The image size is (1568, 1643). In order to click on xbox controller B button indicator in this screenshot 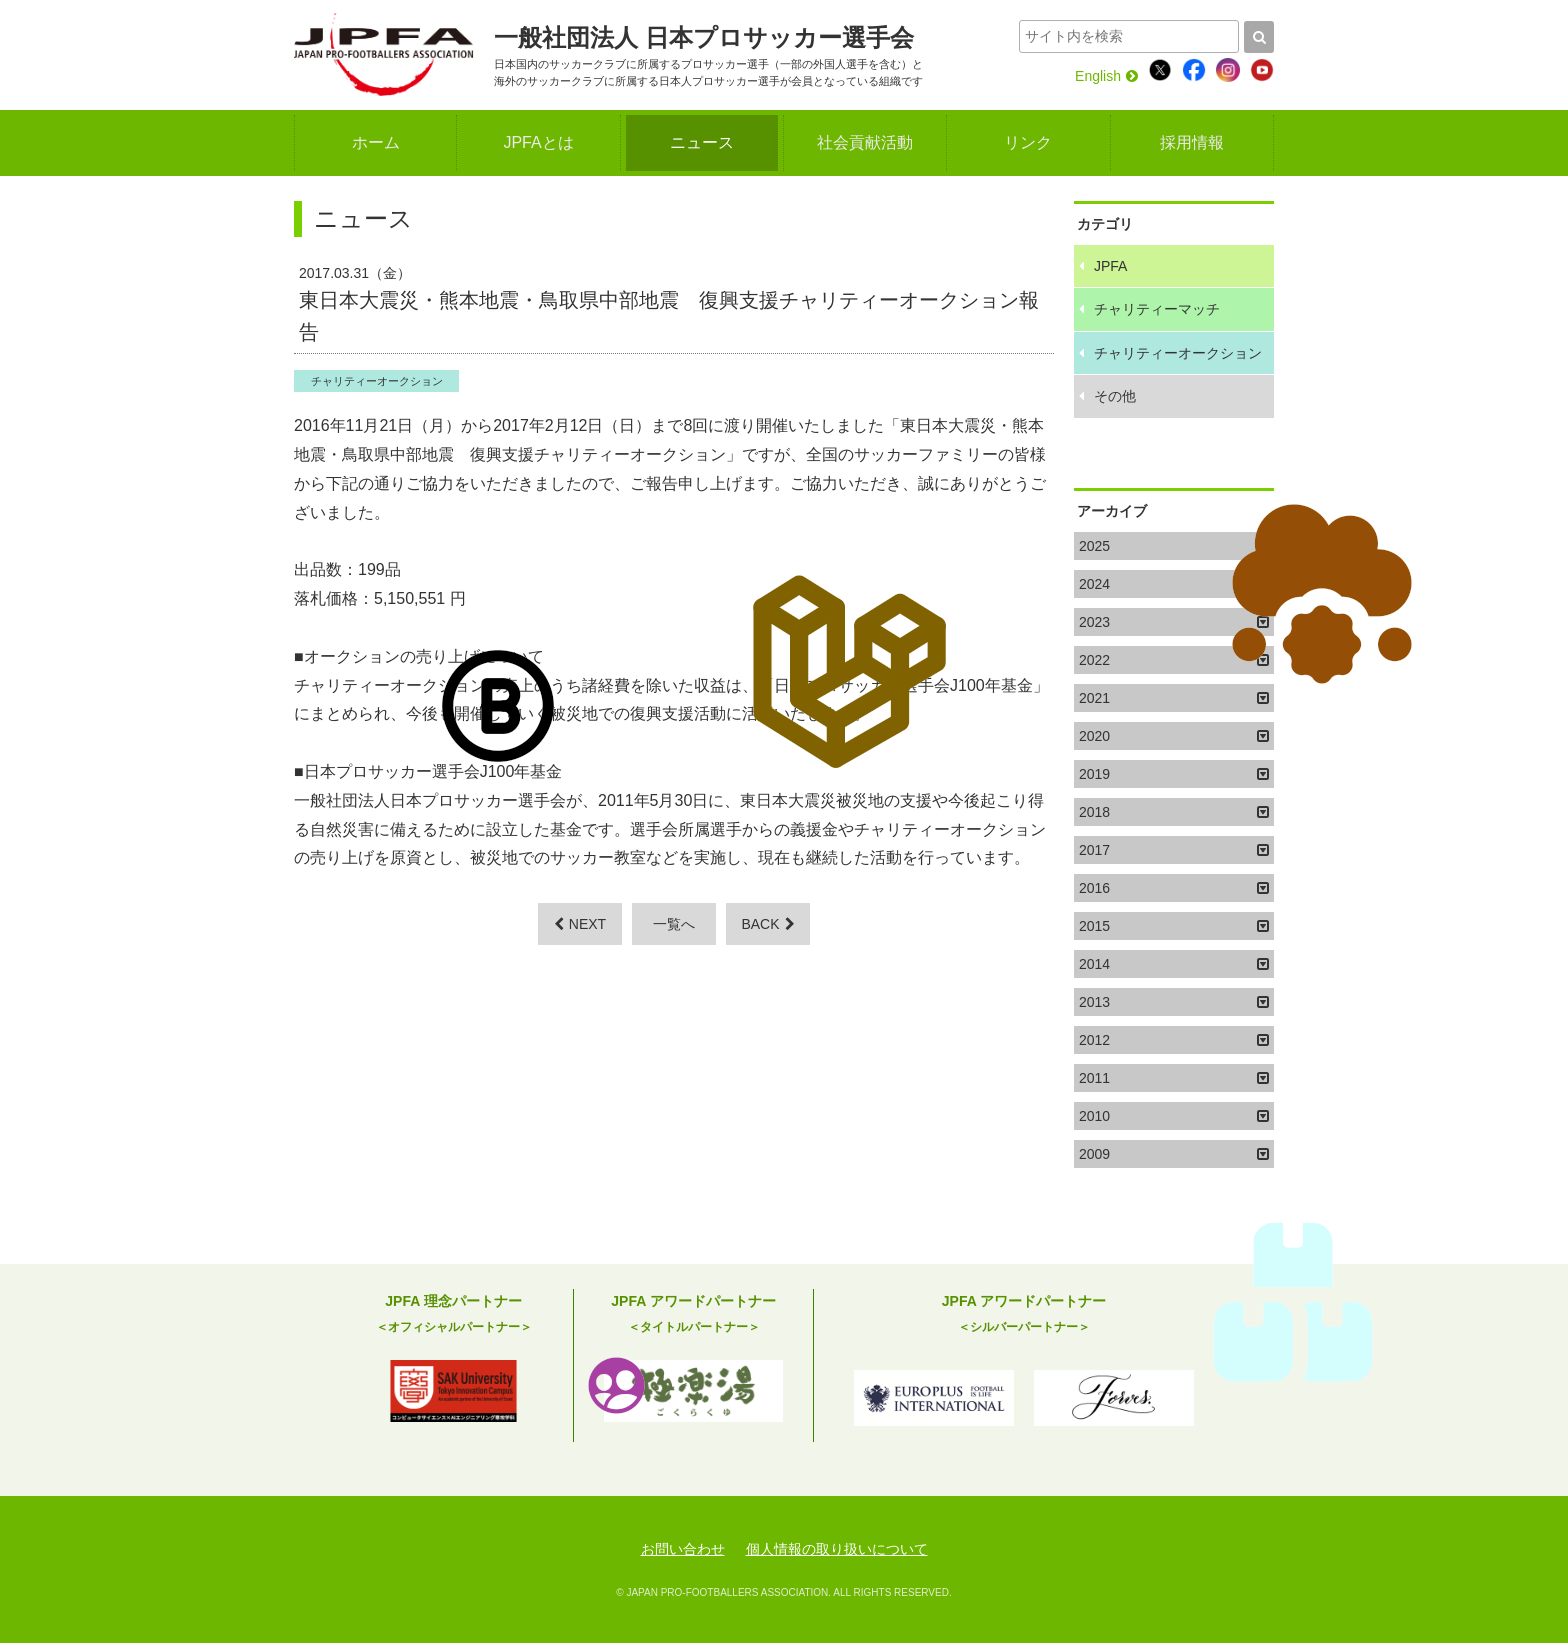, I will do `click(498, 706)`.